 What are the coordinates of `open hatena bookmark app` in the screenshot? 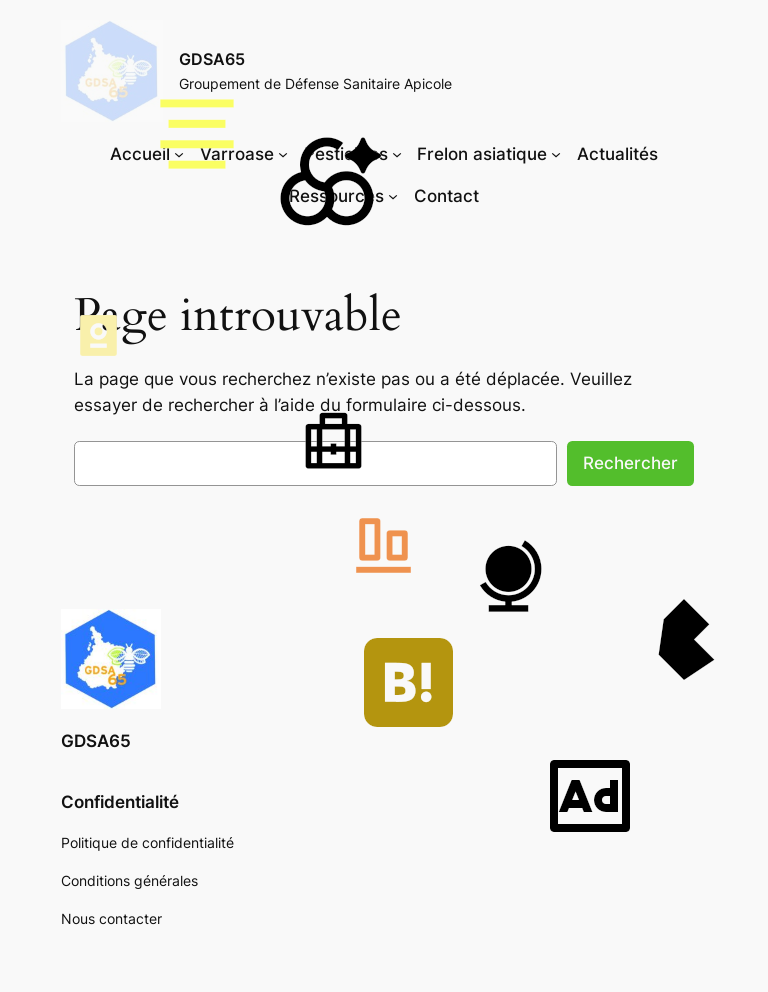 It's located at (408, 682).